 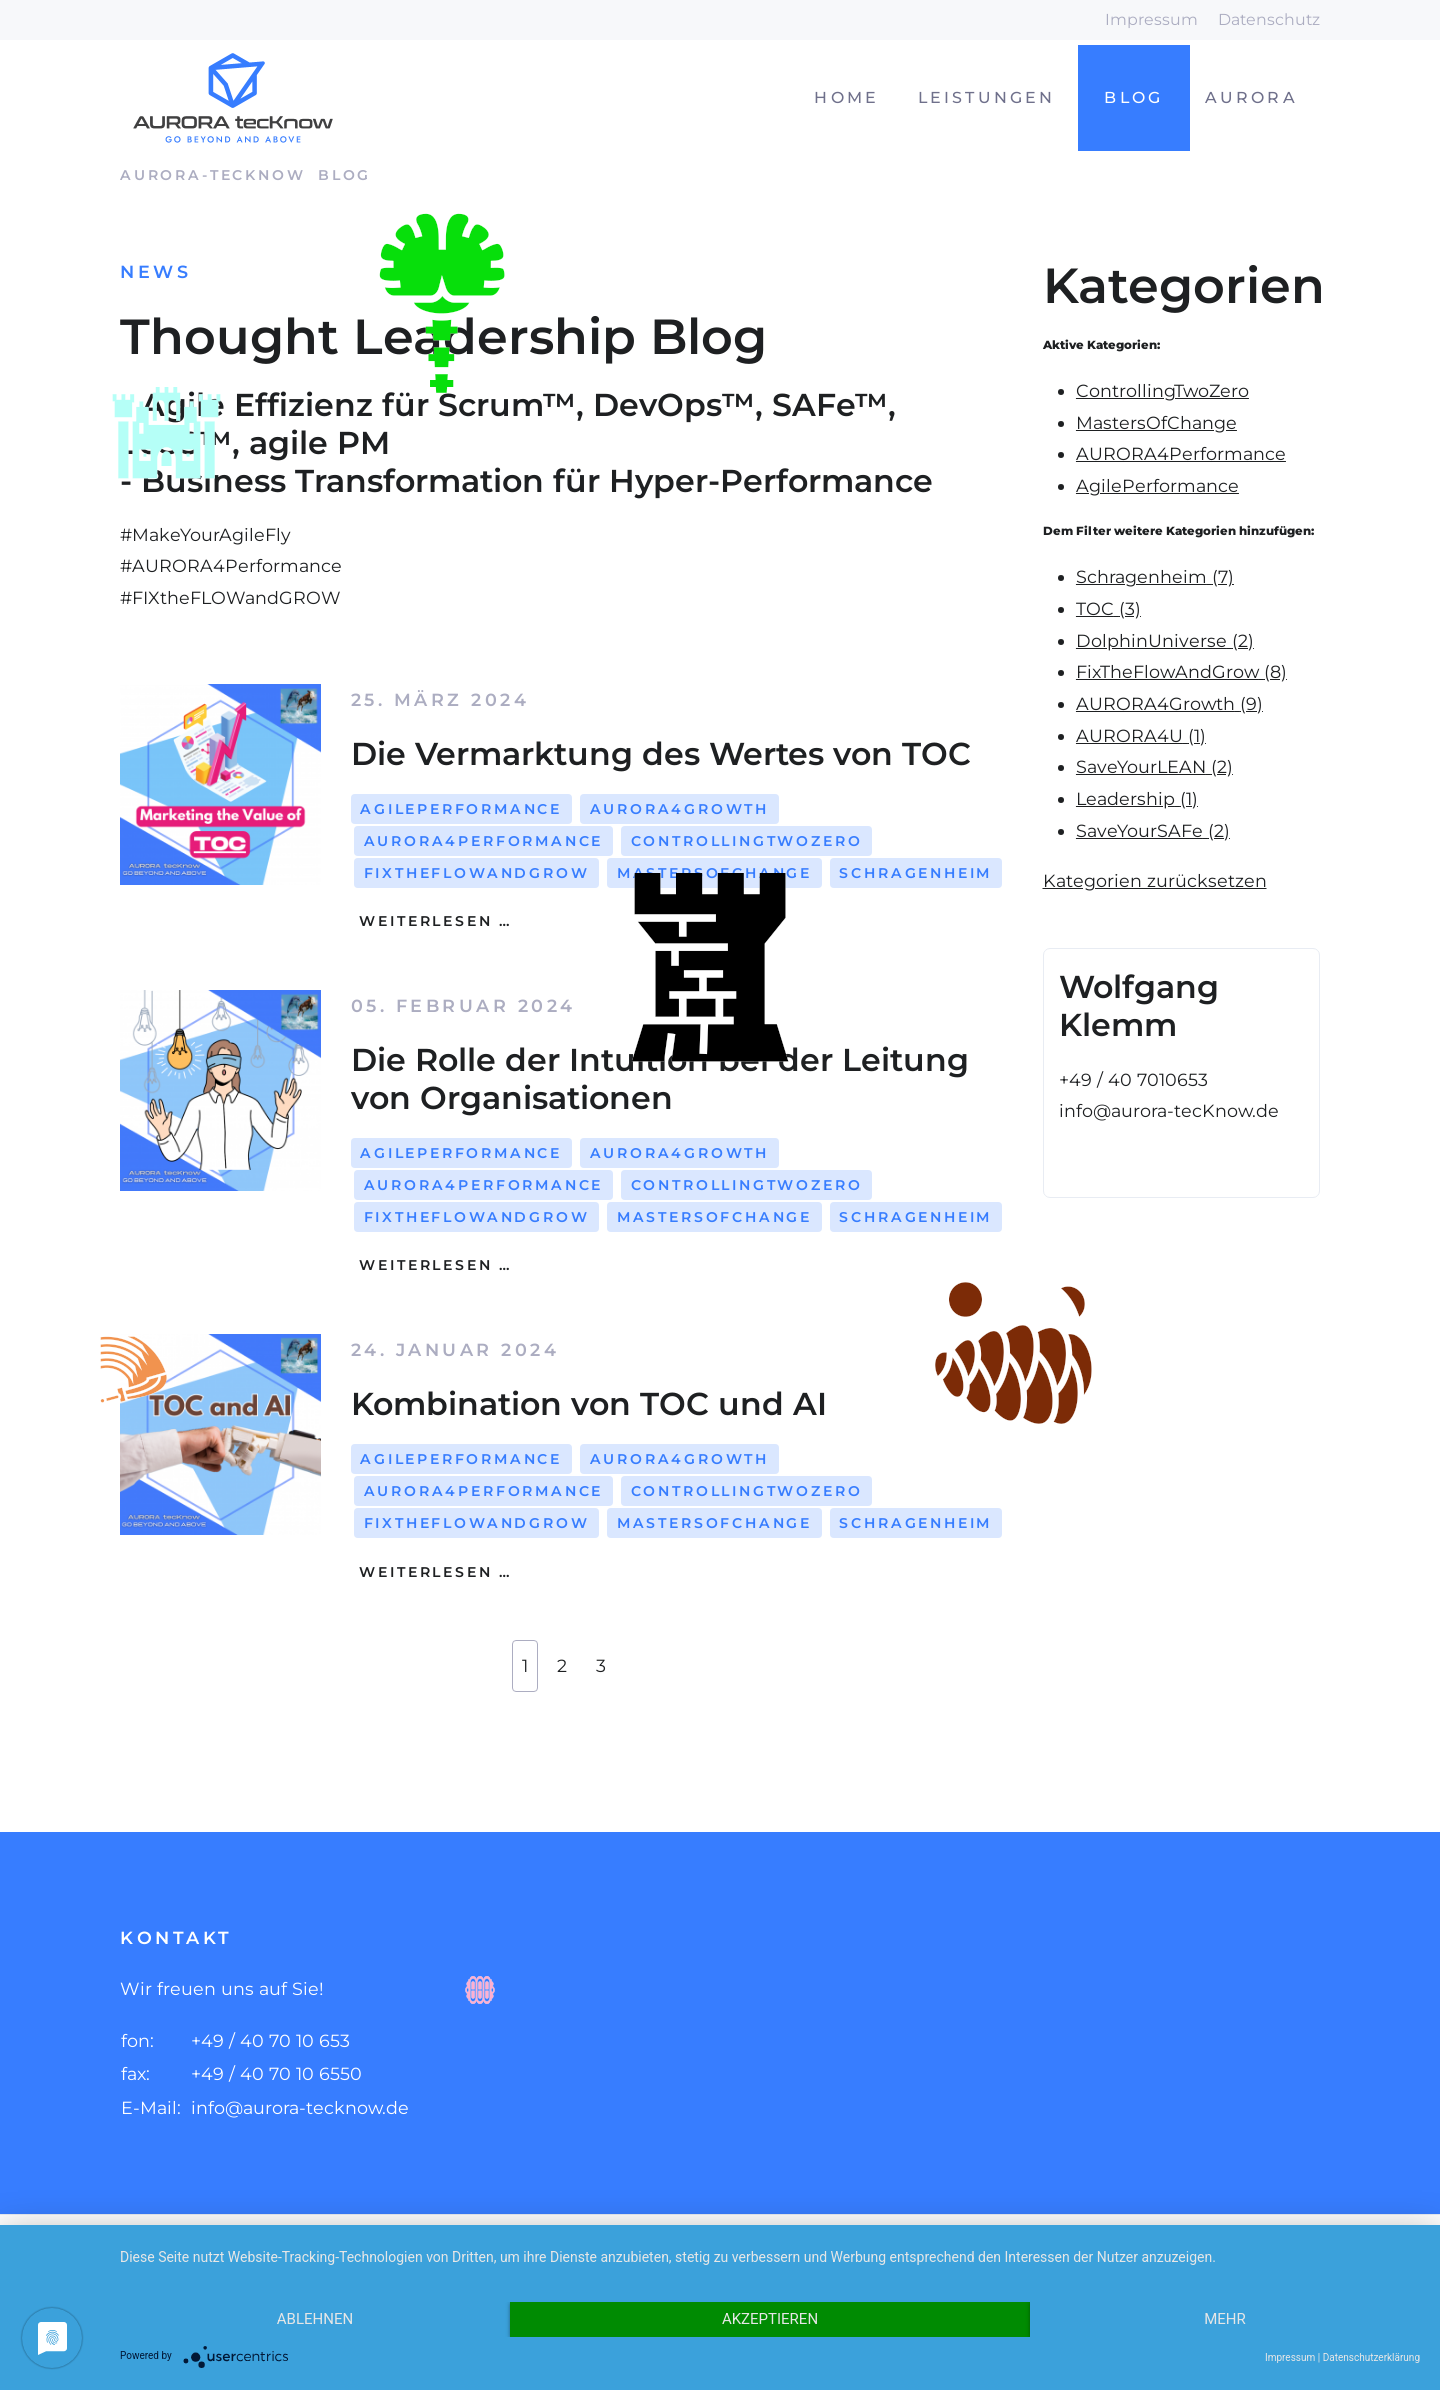 What do you see at coordinates (1014, 1355) in the screenshot?
I see `indicates a hungry or gluttonous character status` at bounding box center [1014, 1355].